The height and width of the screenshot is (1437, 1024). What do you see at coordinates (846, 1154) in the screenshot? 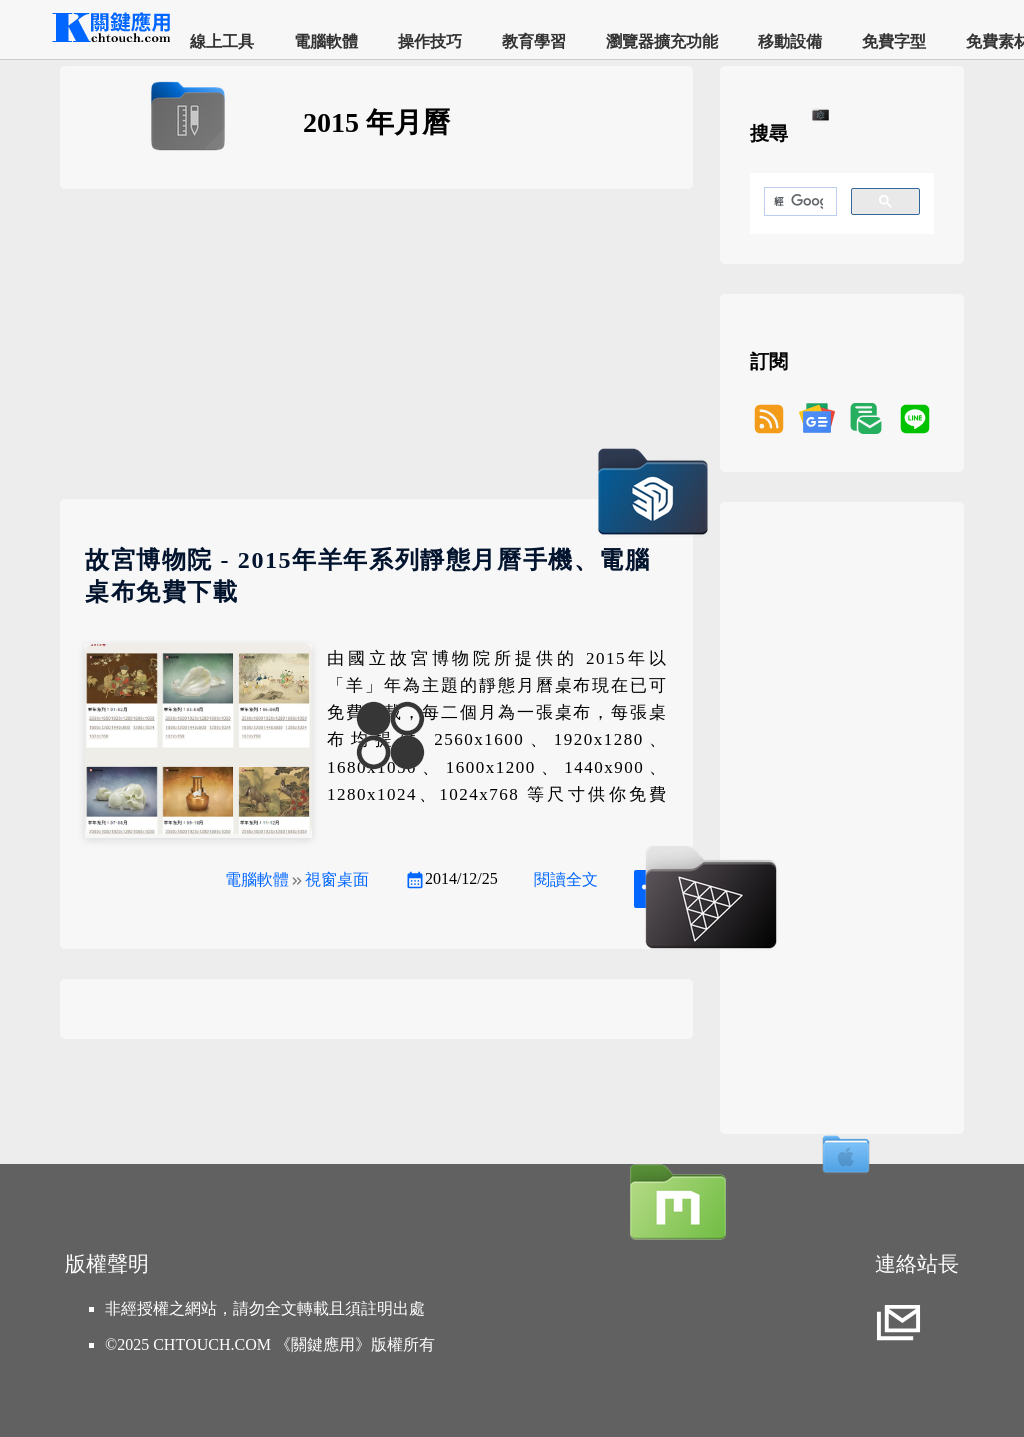
I see `open apple system folder` at bounding box center [846, 1154].